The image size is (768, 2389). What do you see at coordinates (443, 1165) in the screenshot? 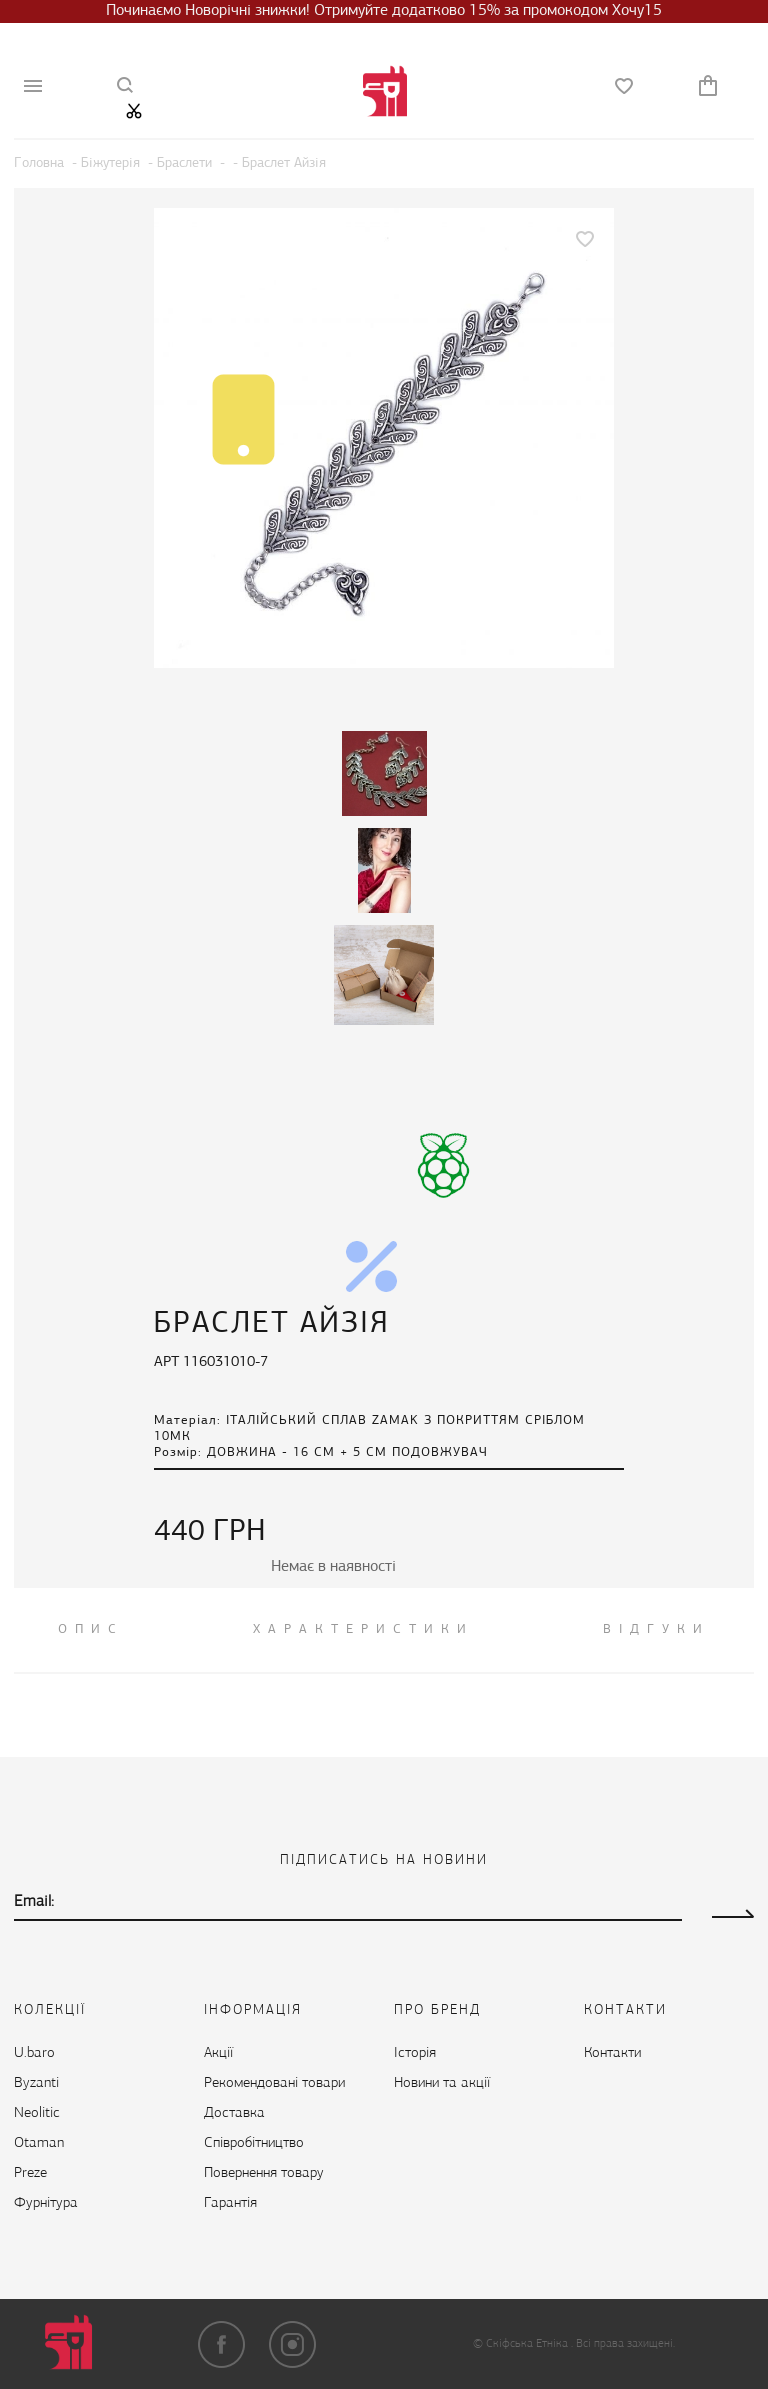
I see `raspberry pi brand logo` at bounding box center [443, 1165].